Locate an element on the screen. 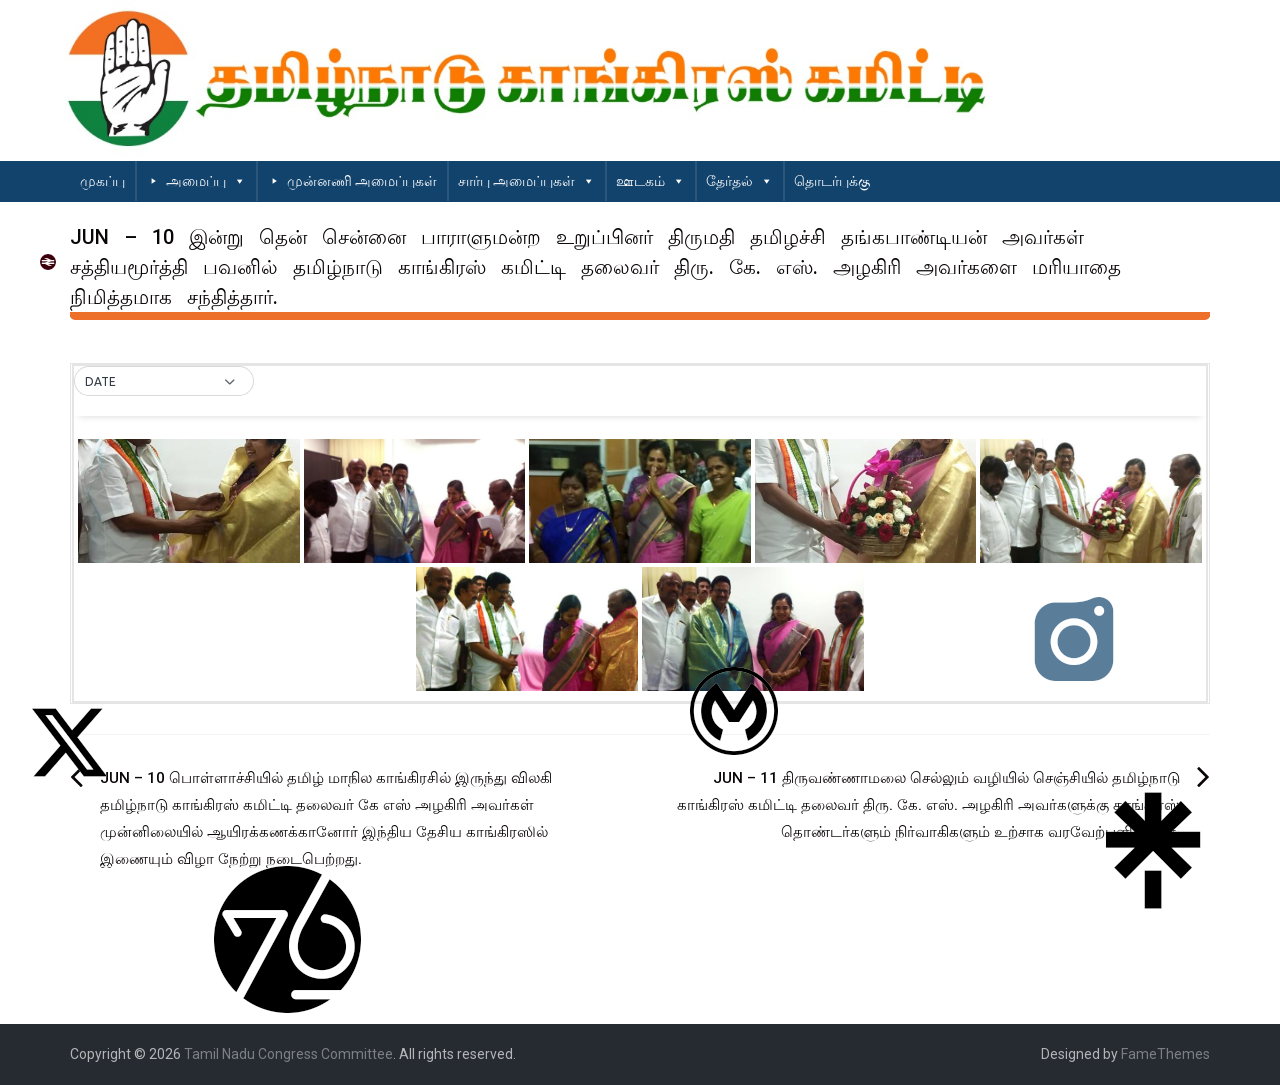  visit system76 website or support is located at coordinates (287, 939).